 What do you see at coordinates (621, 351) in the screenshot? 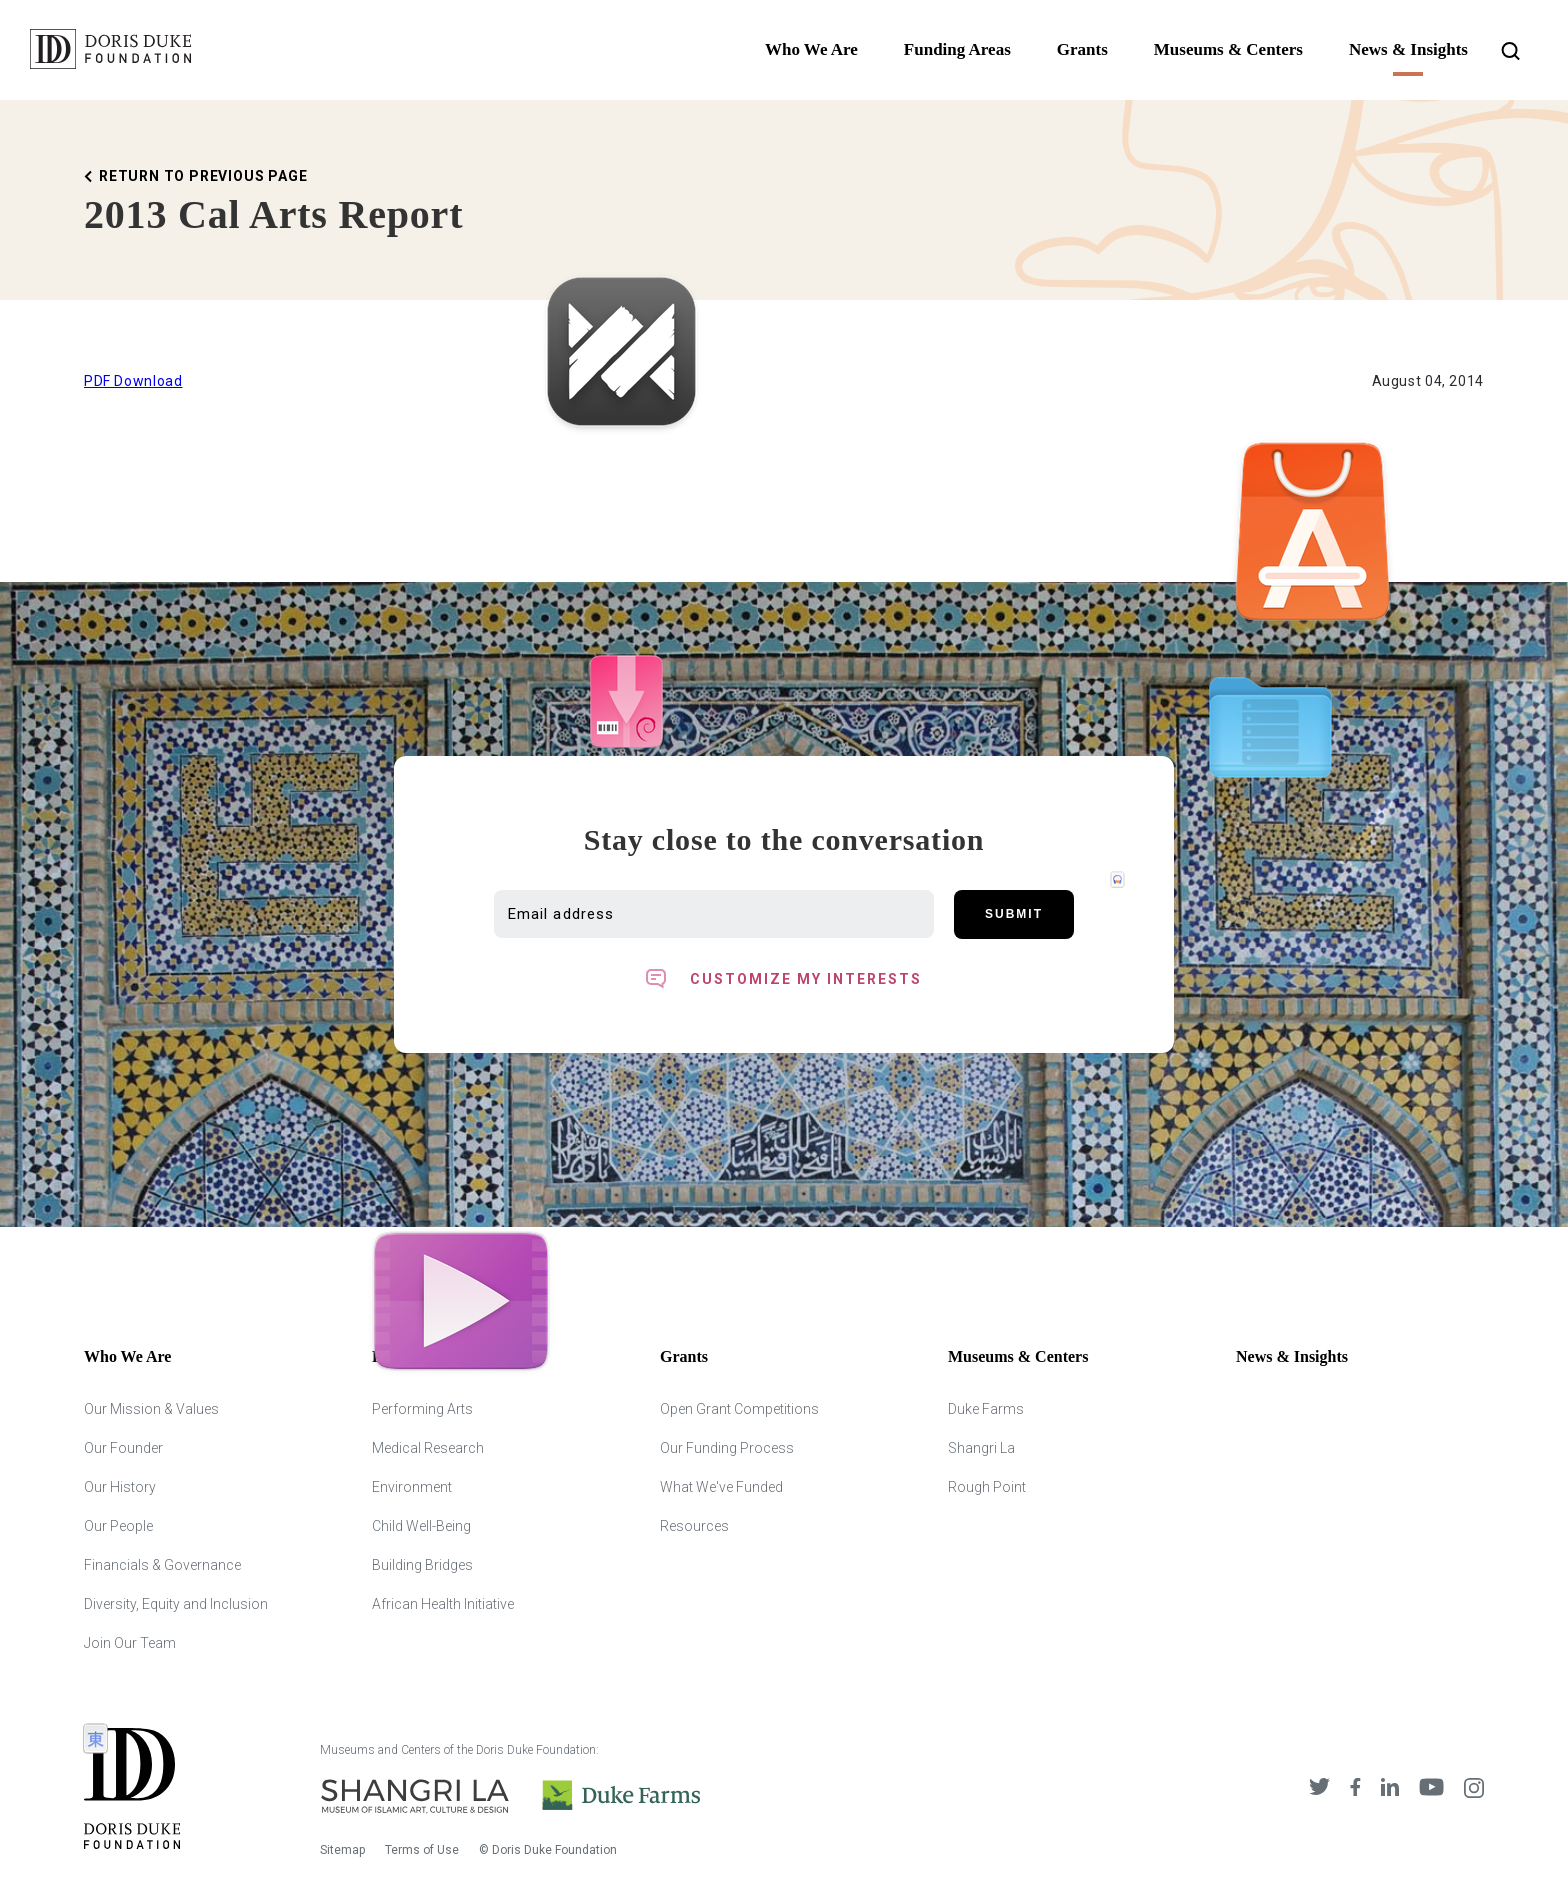
I see `launch Dota Underlords game` at bounding box center [621, 351].